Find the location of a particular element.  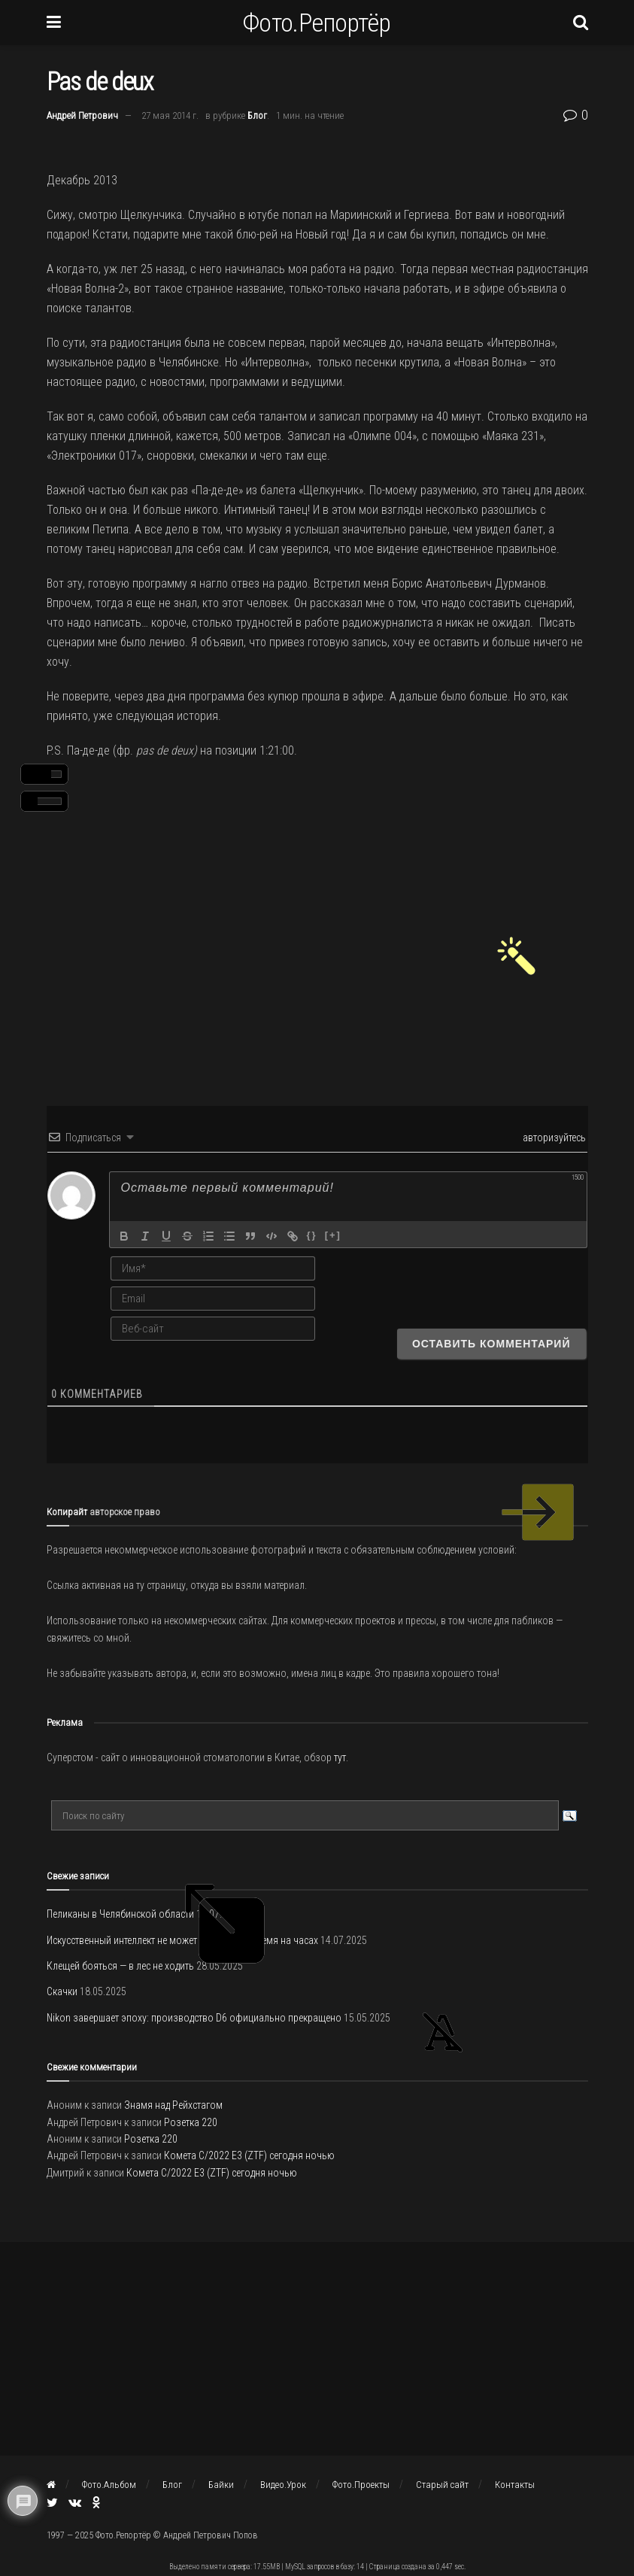

disable text formatting options is located at coordinates (442, 2032).